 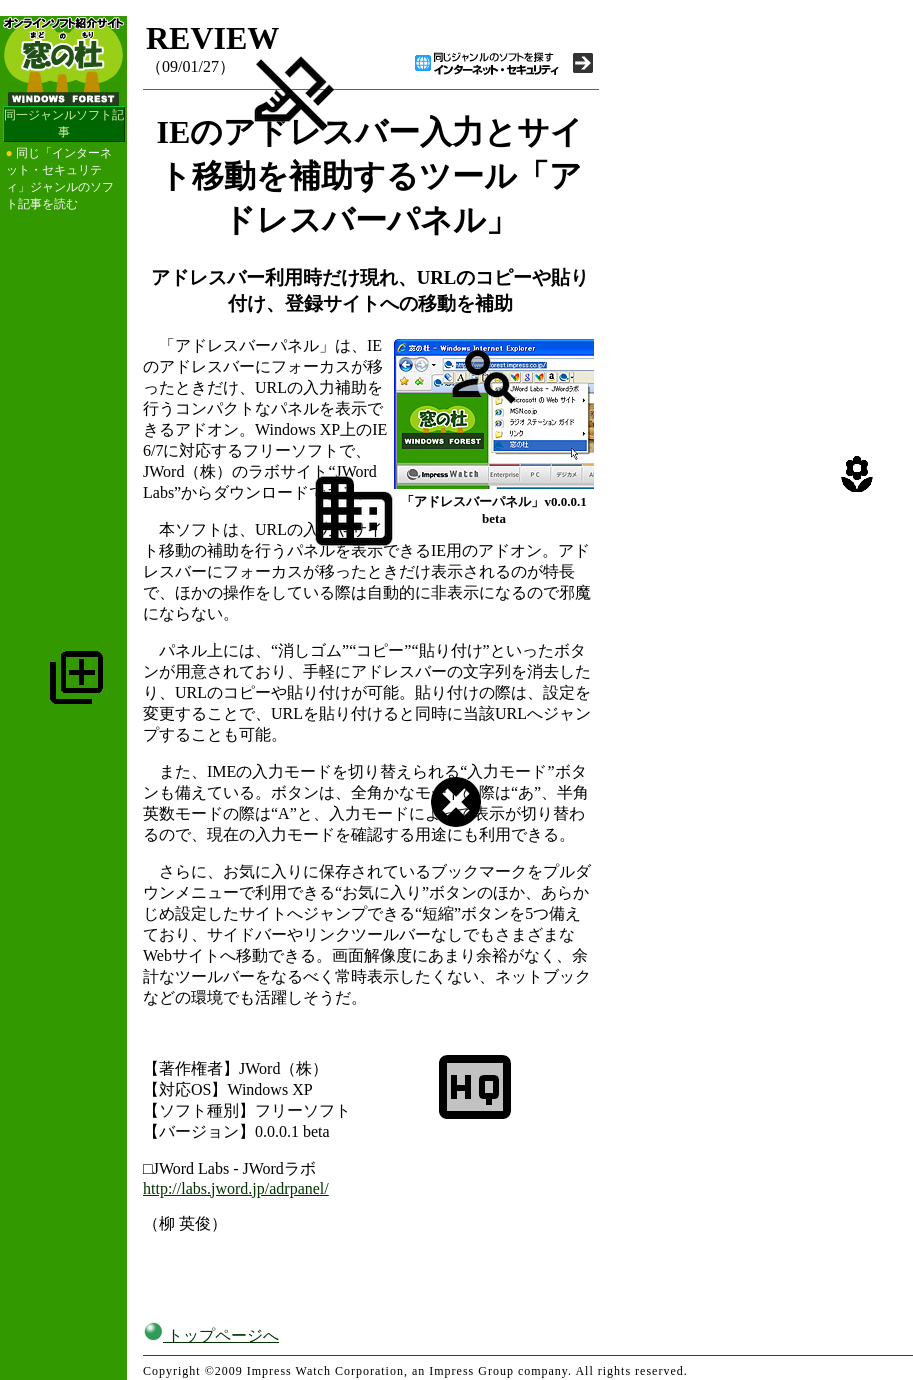 What do you see at coordinates (857, 475) in the screenshot?
I see `find nearby florists or flower shops` at bounding box center [857, 475].